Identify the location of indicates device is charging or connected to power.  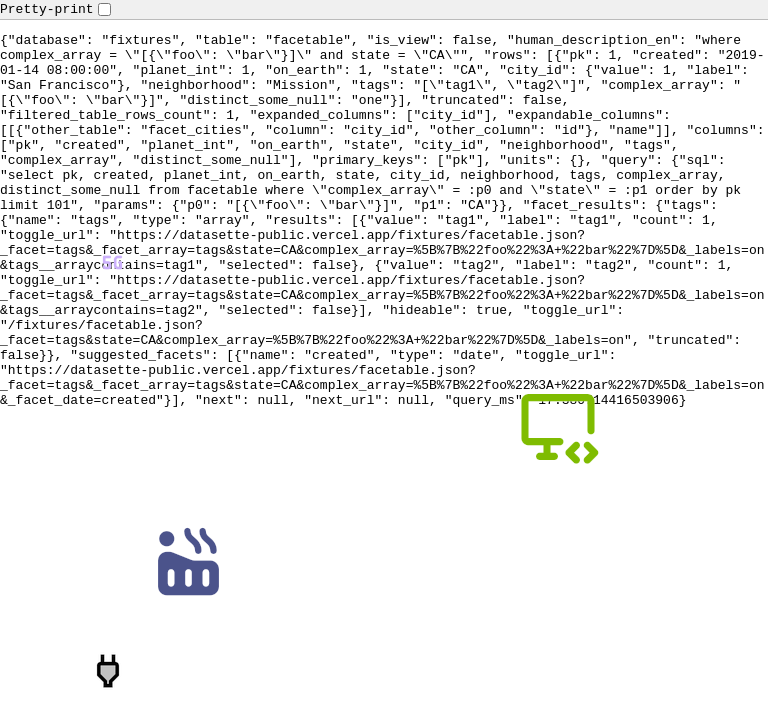
(108, 671).